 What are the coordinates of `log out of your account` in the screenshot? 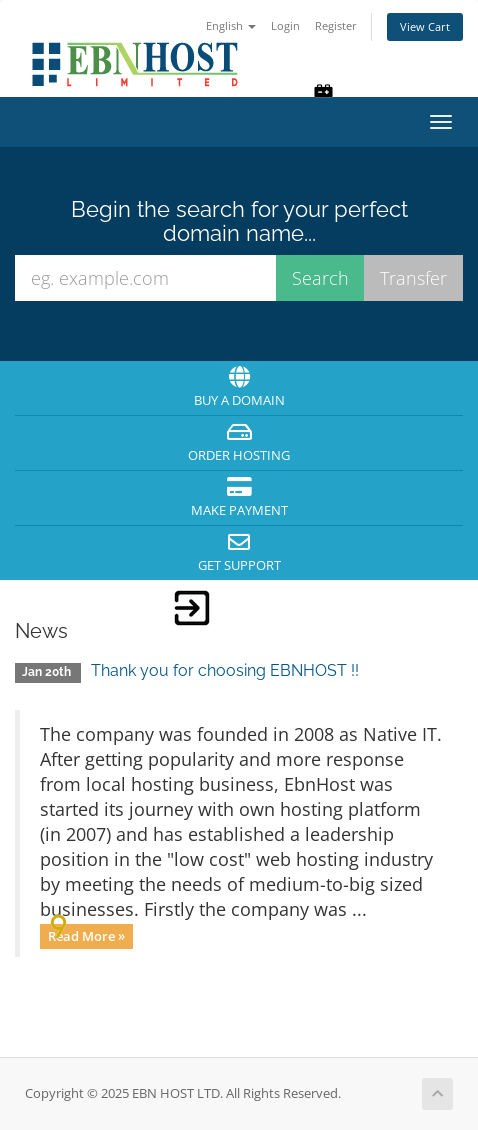 It's located at (192, 608).